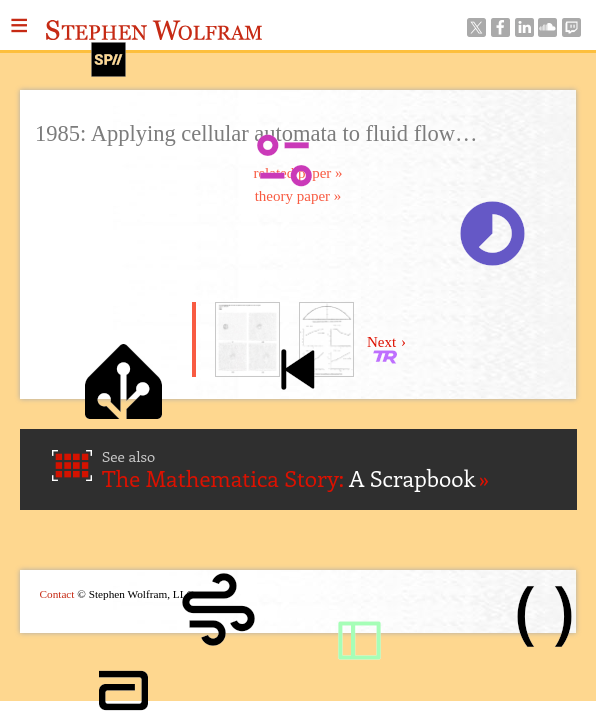  I want to click on skip to previous track, so click(296, 369).